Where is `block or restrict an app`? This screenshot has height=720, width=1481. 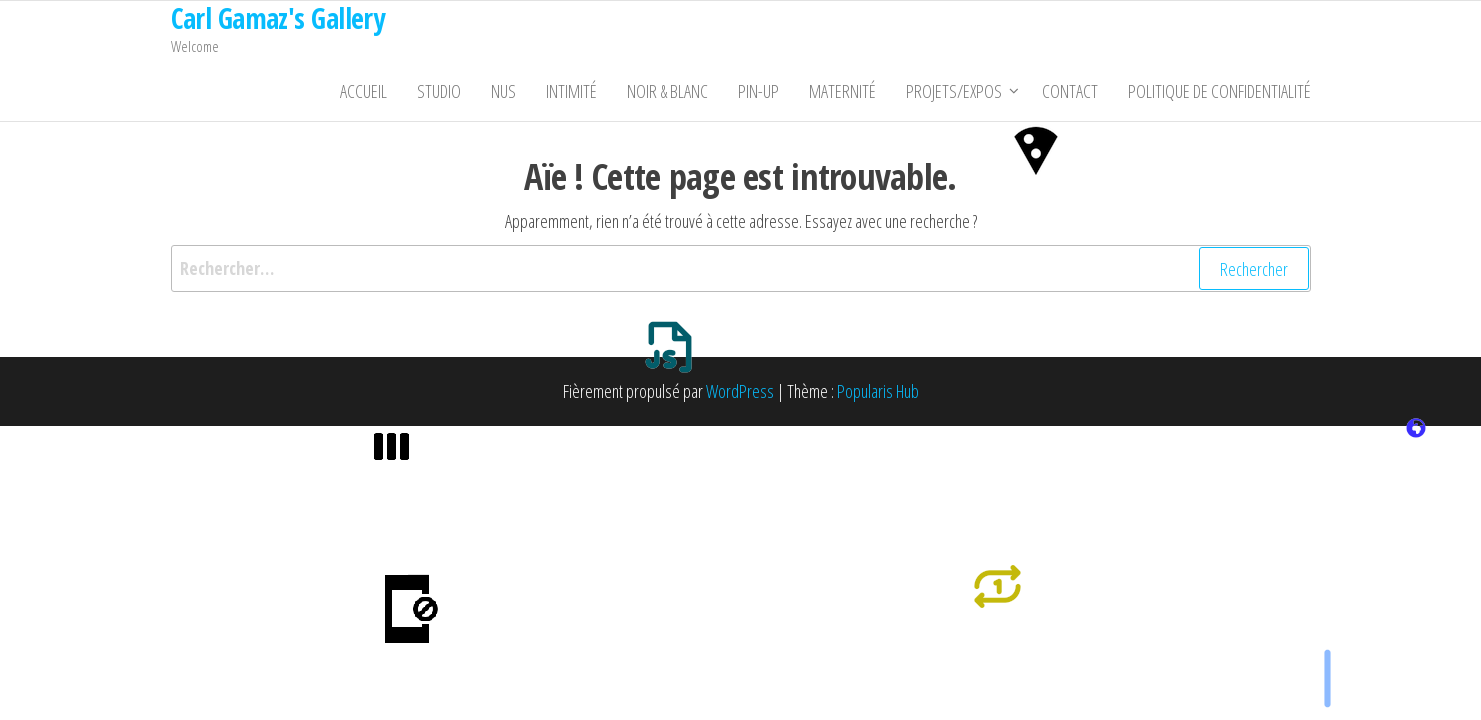 block or restrict an app is located at coordinates (407, 609).